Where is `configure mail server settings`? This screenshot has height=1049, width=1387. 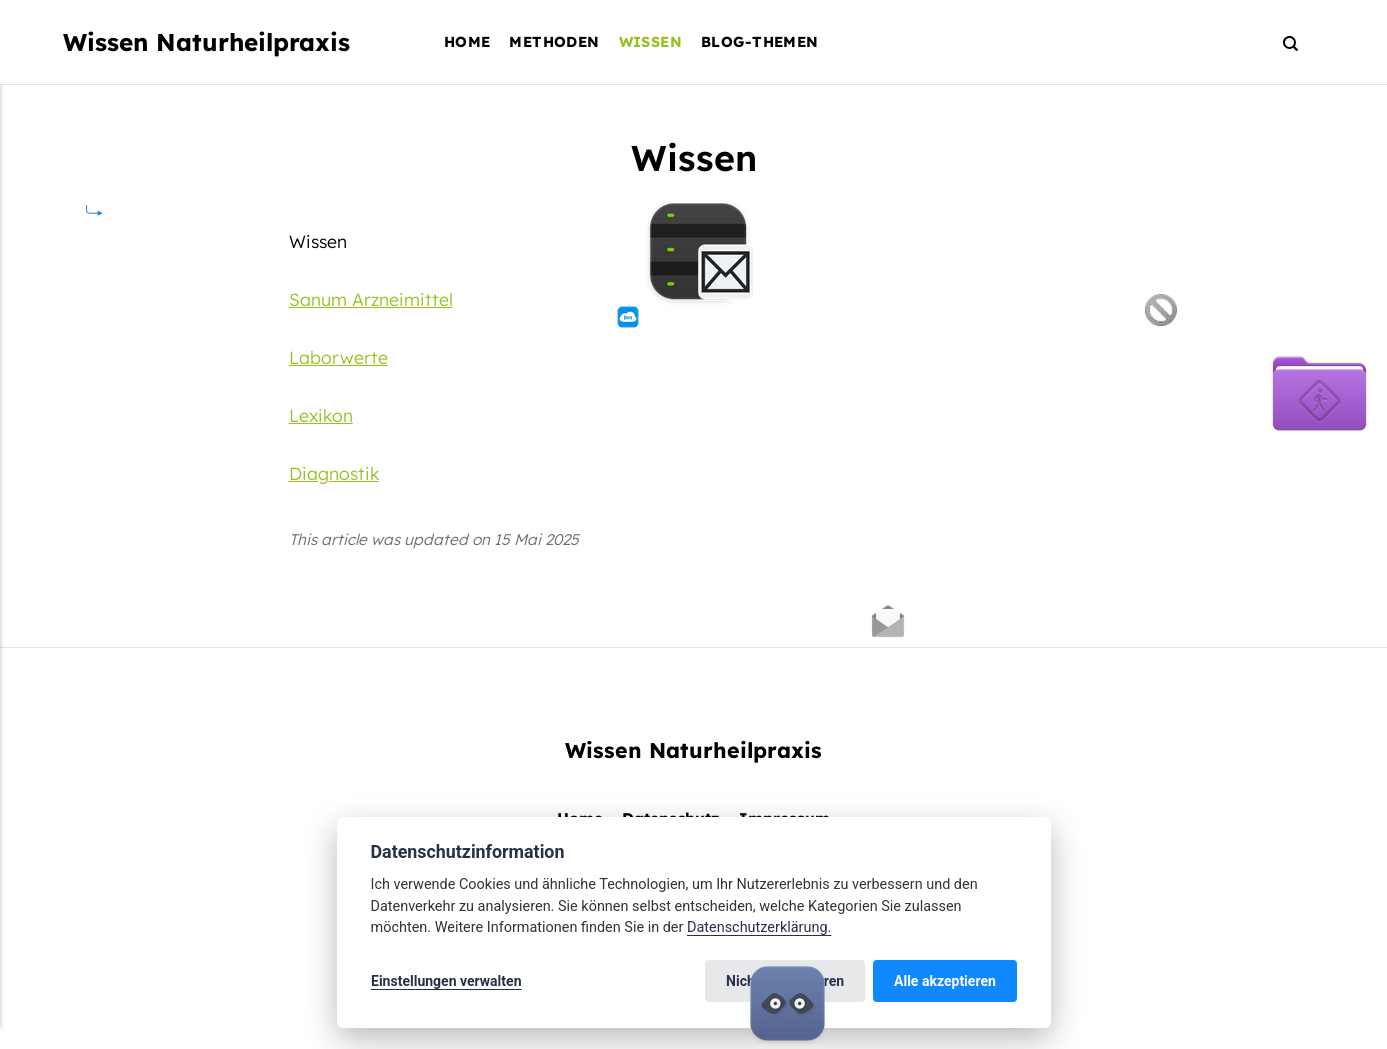
configure mail server settings is located at coordinates (699, 253).